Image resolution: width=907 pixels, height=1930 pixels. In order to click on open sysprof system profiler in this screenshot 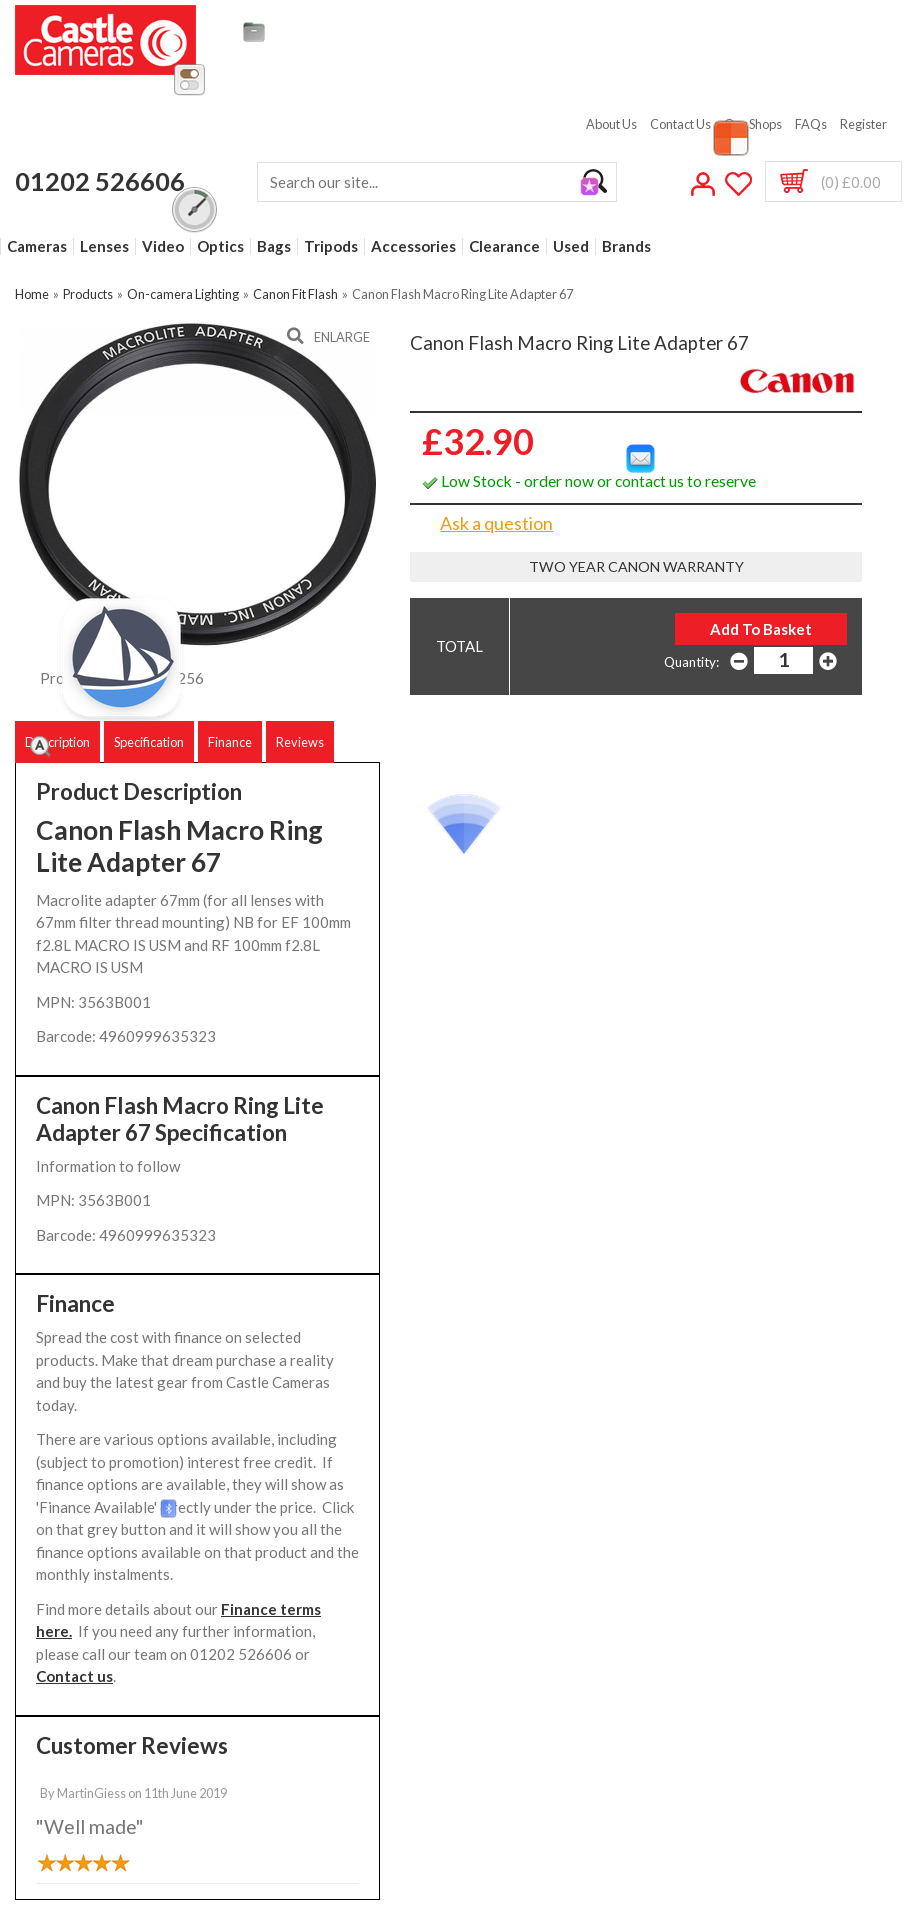, I will do `click(194, 209)`.